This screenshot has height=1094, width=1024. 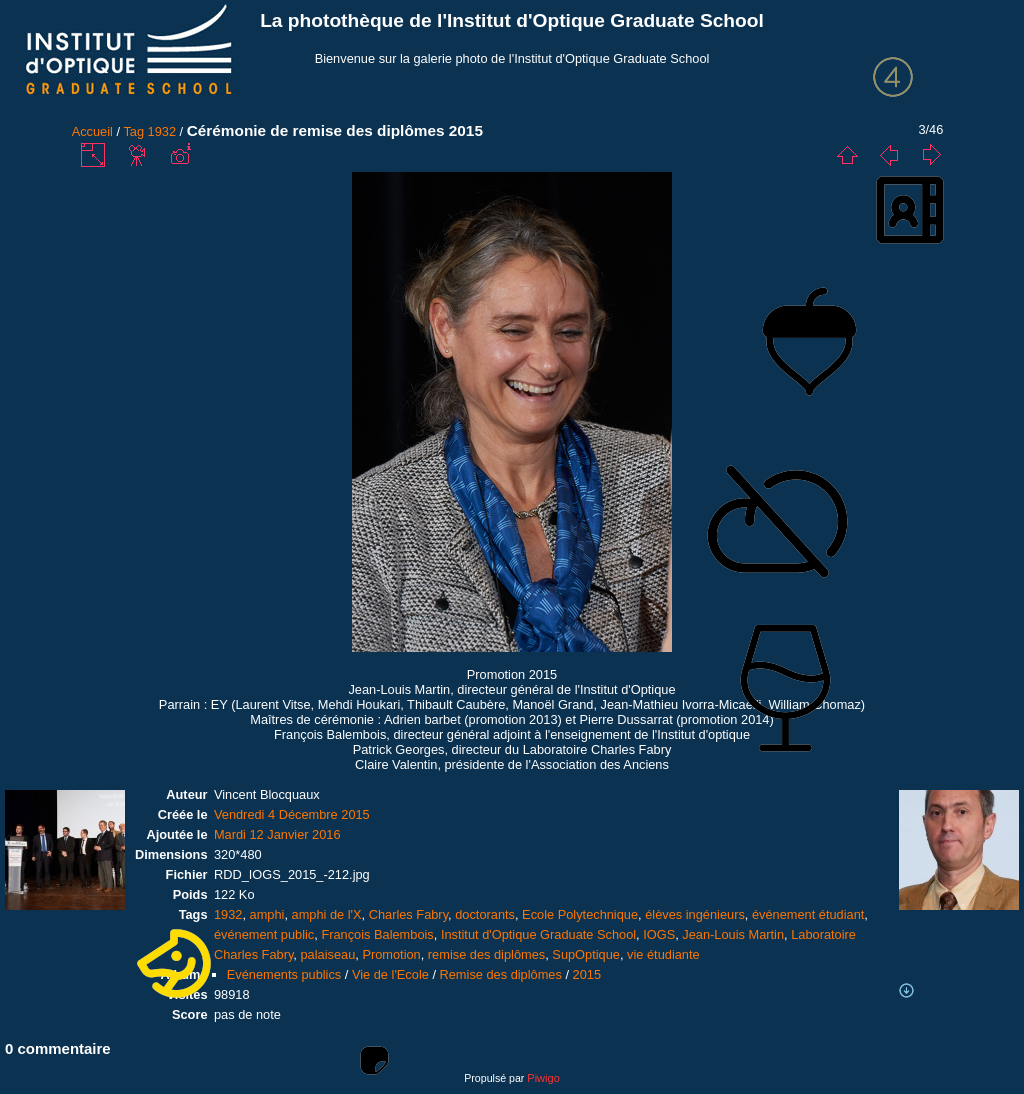 I want to click on access nature or outdoor-related content, so click(x=809, y=341).